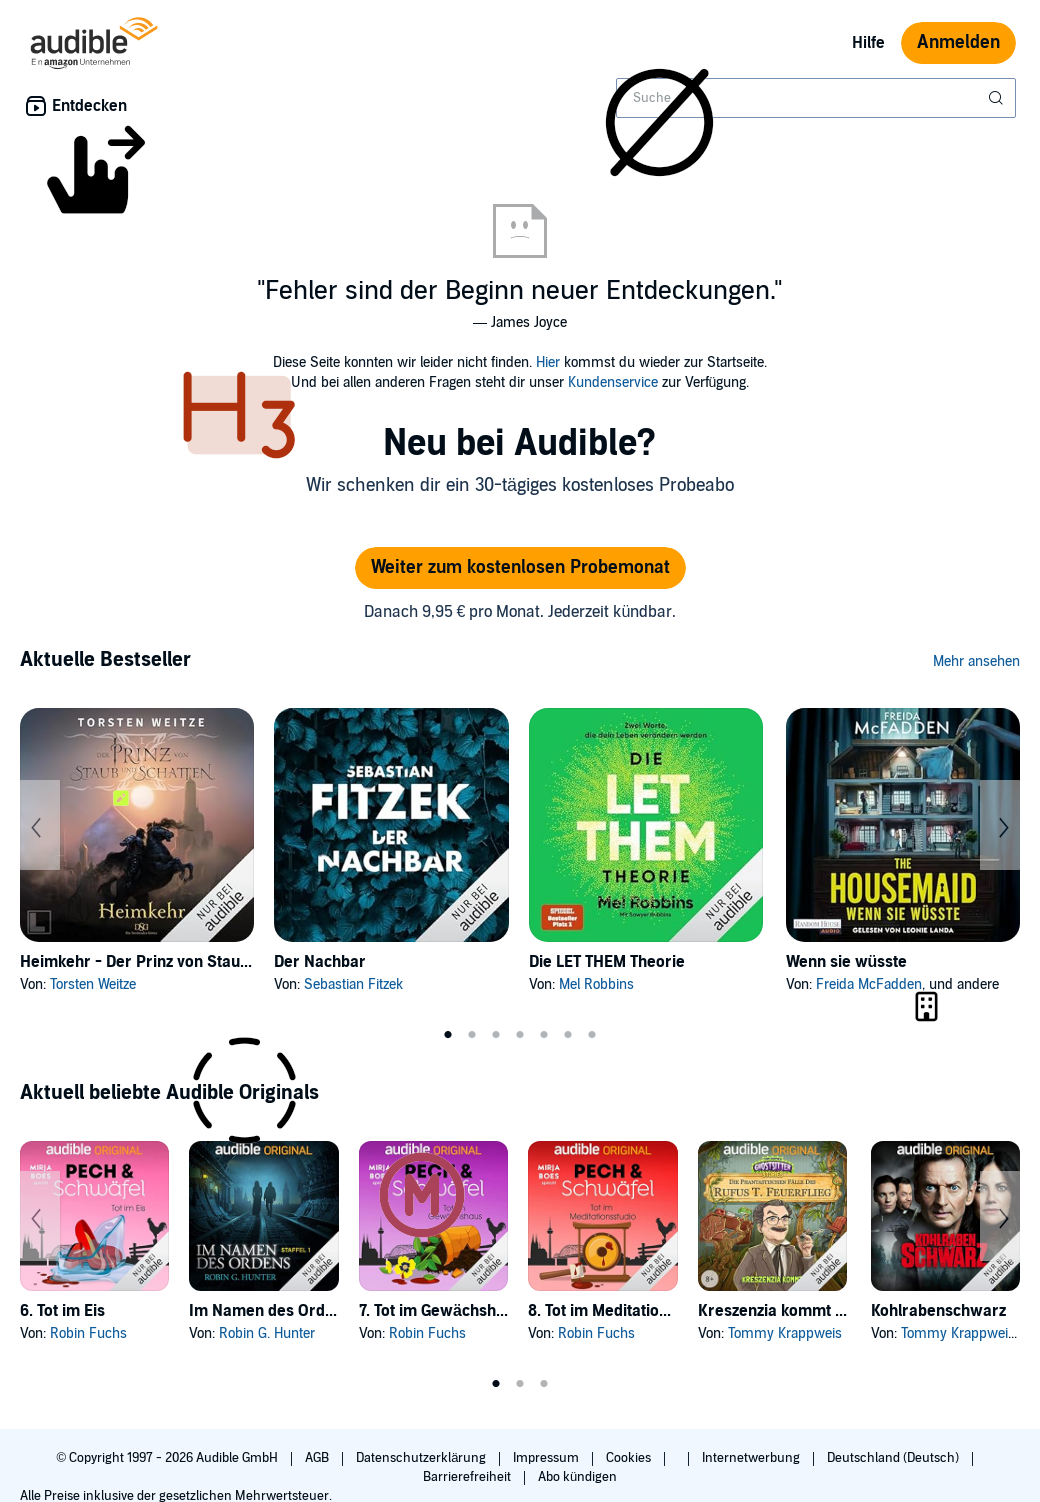 The width and height of the screenshot is (1040, 1502). What do you see at coordinates (233, 413) in the screenshot?
I see `format text as heading level 3` at bounding box center [233, 413].